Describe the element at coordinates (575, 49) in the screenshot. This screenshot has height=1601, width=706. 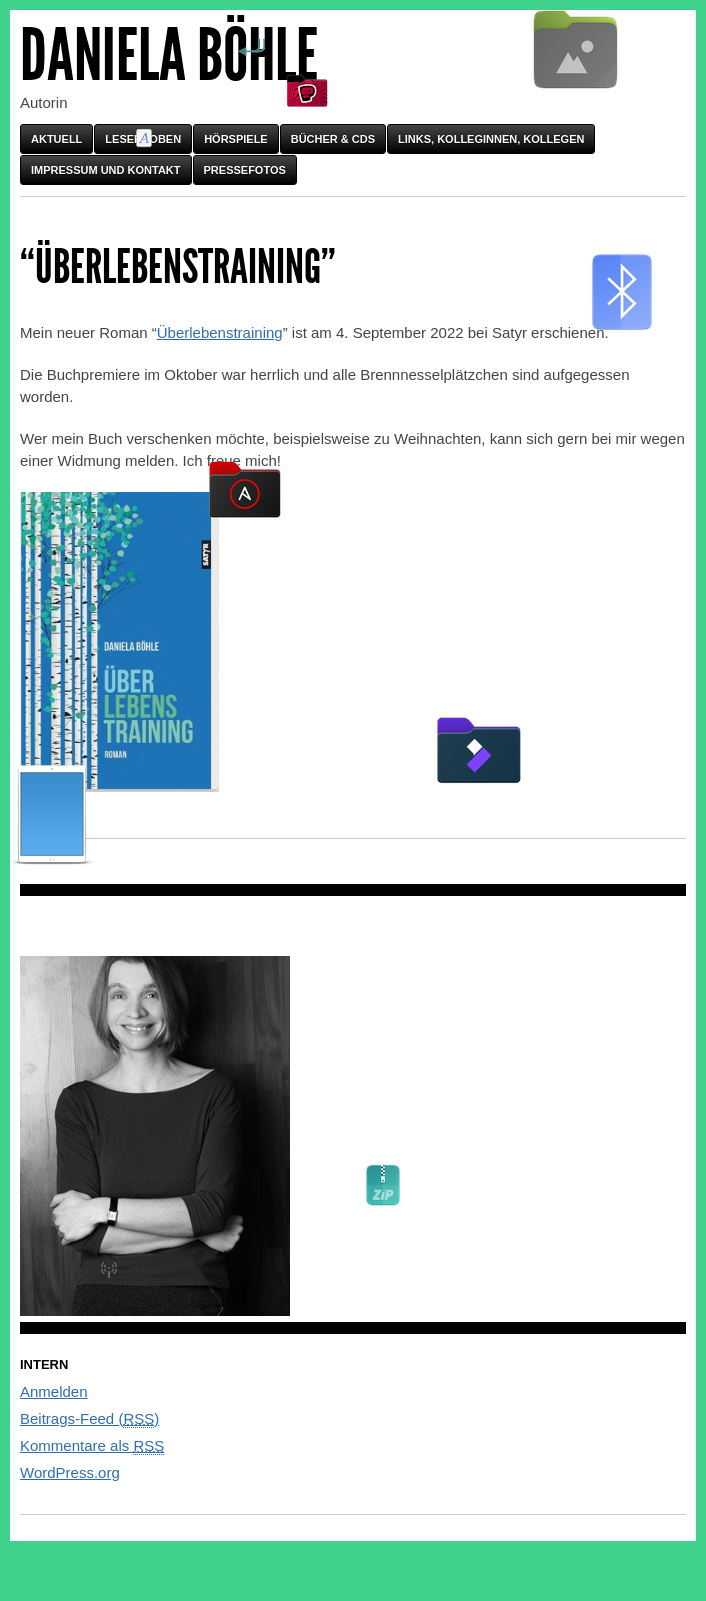
I see `open your pictures folder` at that location.